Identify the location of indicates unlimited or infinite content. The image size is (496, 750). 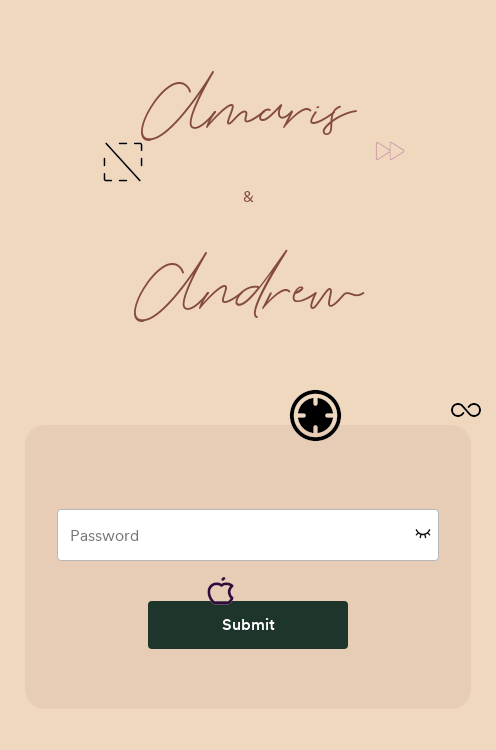
(466, 410).